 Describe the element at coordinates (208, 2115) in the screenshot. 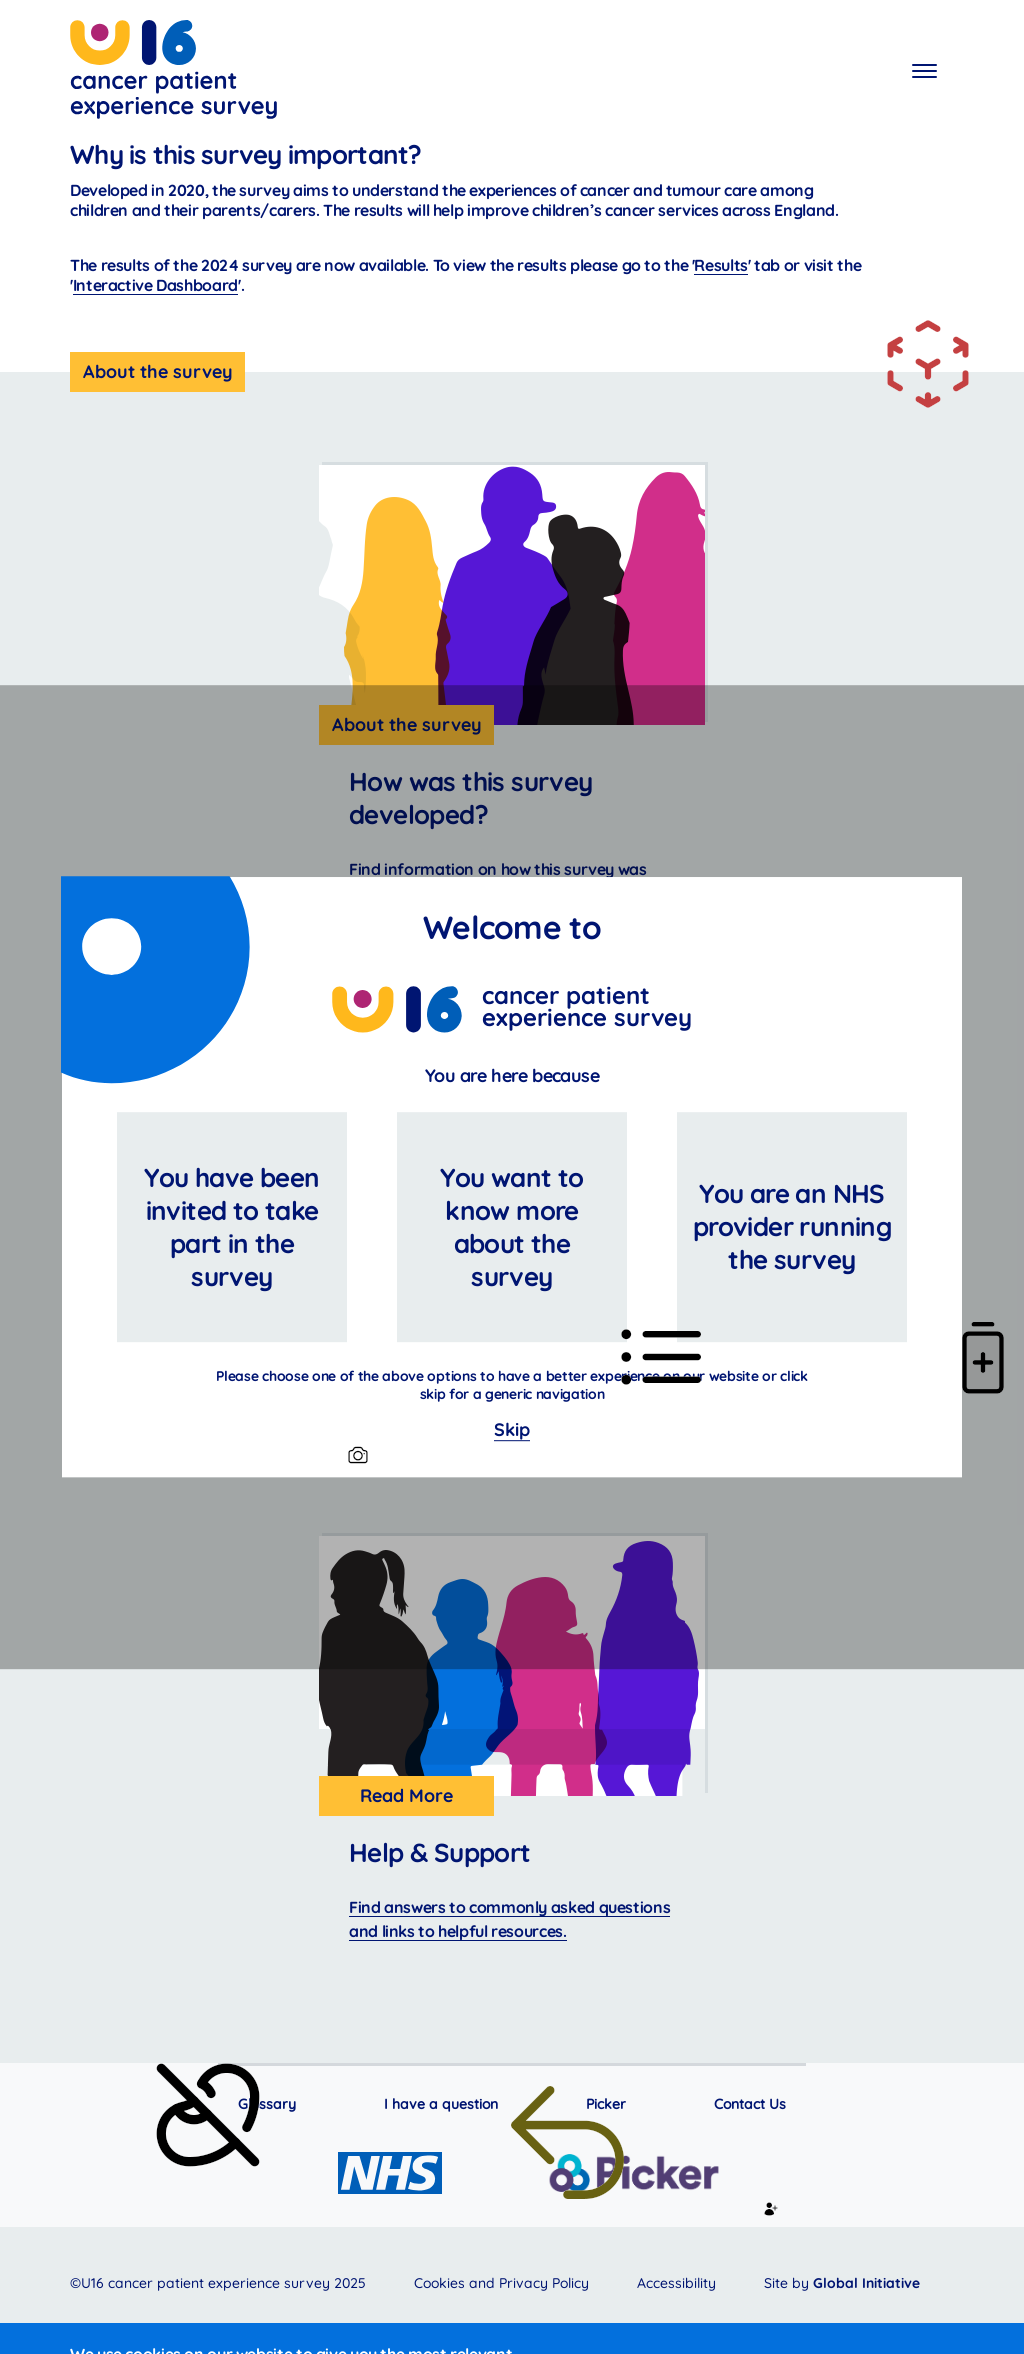

I see `indicates item contains no beans or is bean-free` at that location.